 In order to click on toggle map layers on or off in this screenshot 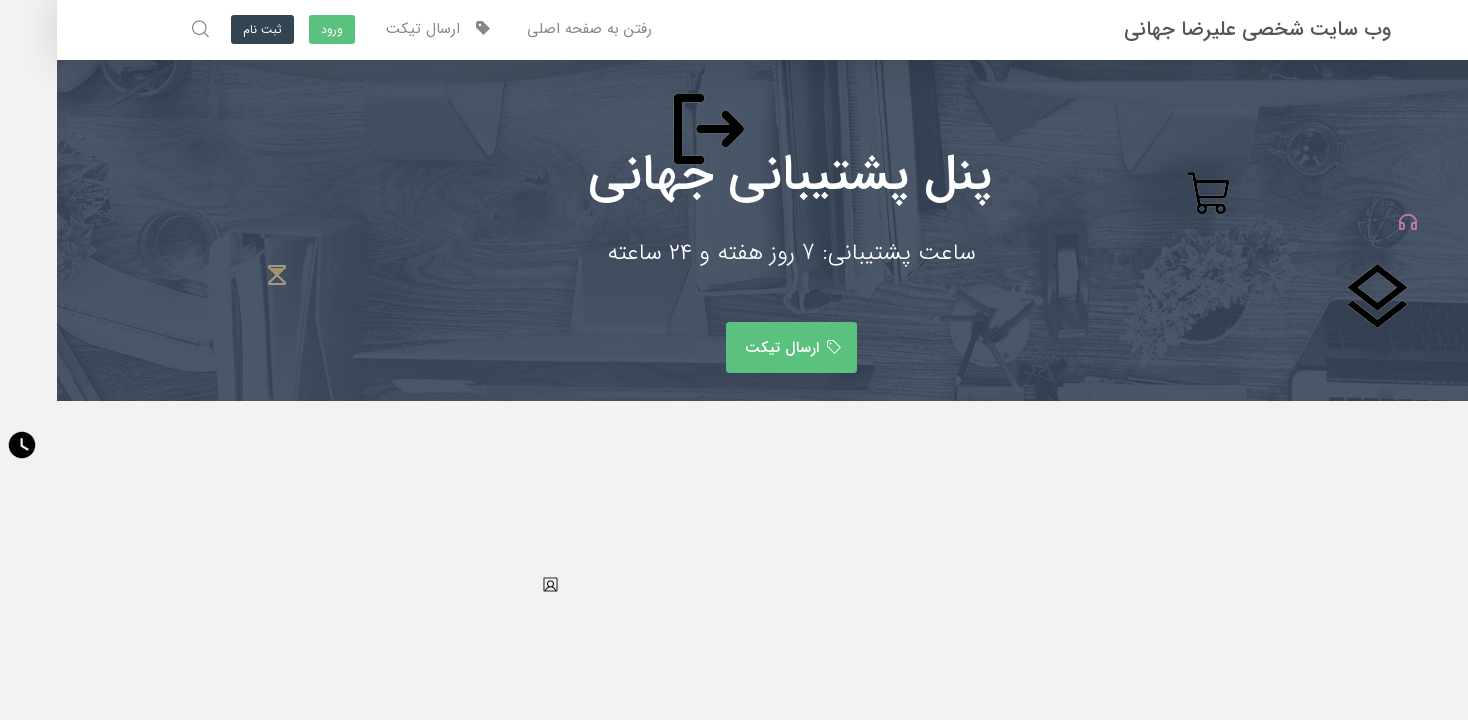, I will do `click(1377, 297)`.